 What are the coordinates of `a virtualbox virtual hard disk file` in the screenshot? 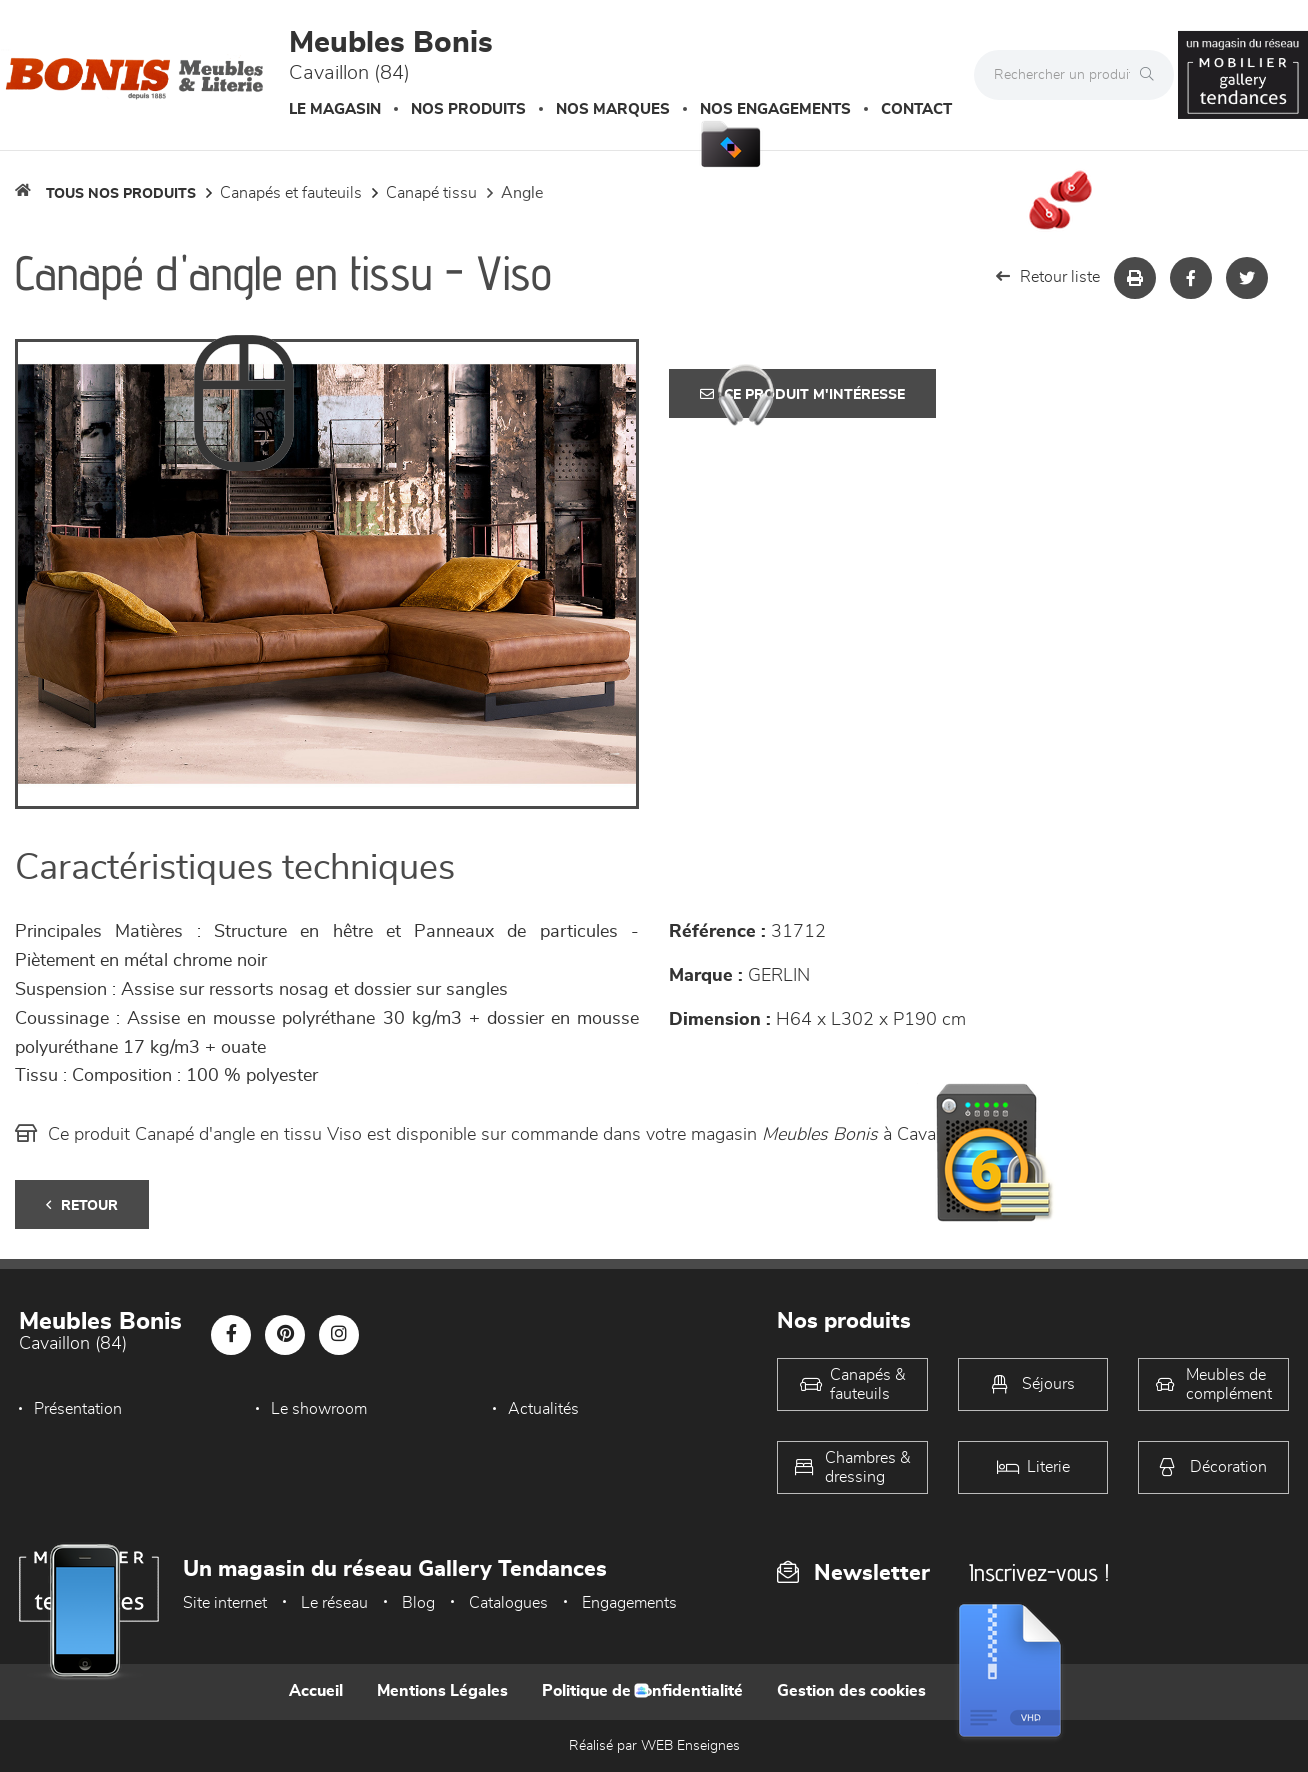 It's located at (1010, 1673).